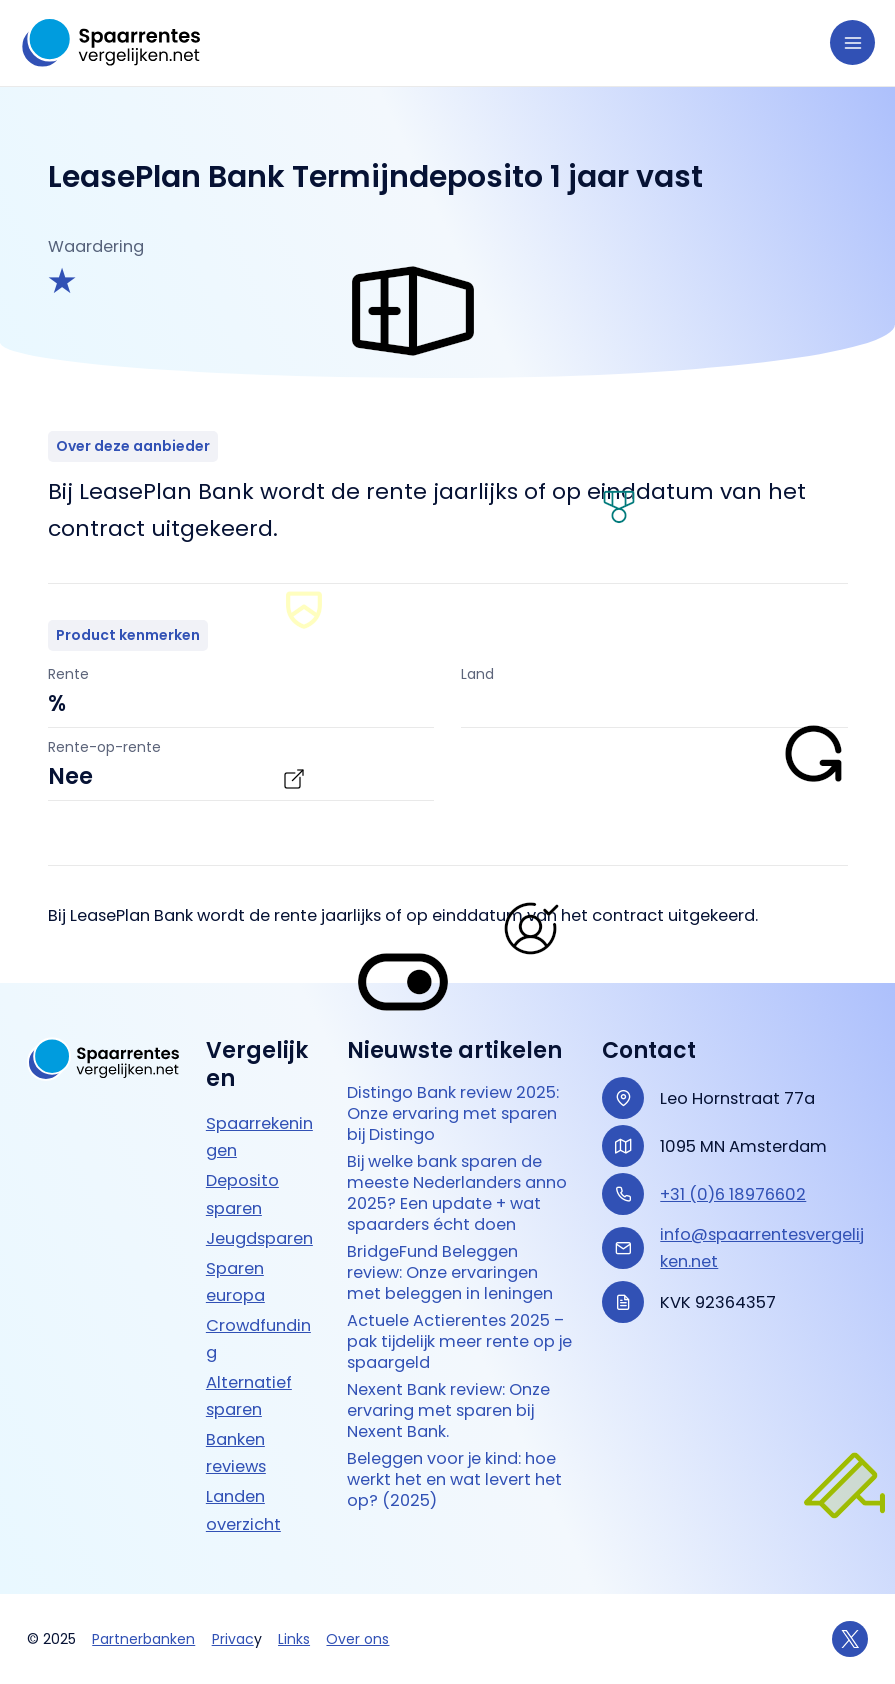  What do you see at coordinates (403, 982) in the screenshot?
I see `toggle switch in the on position` at bounding box center [403, 982].